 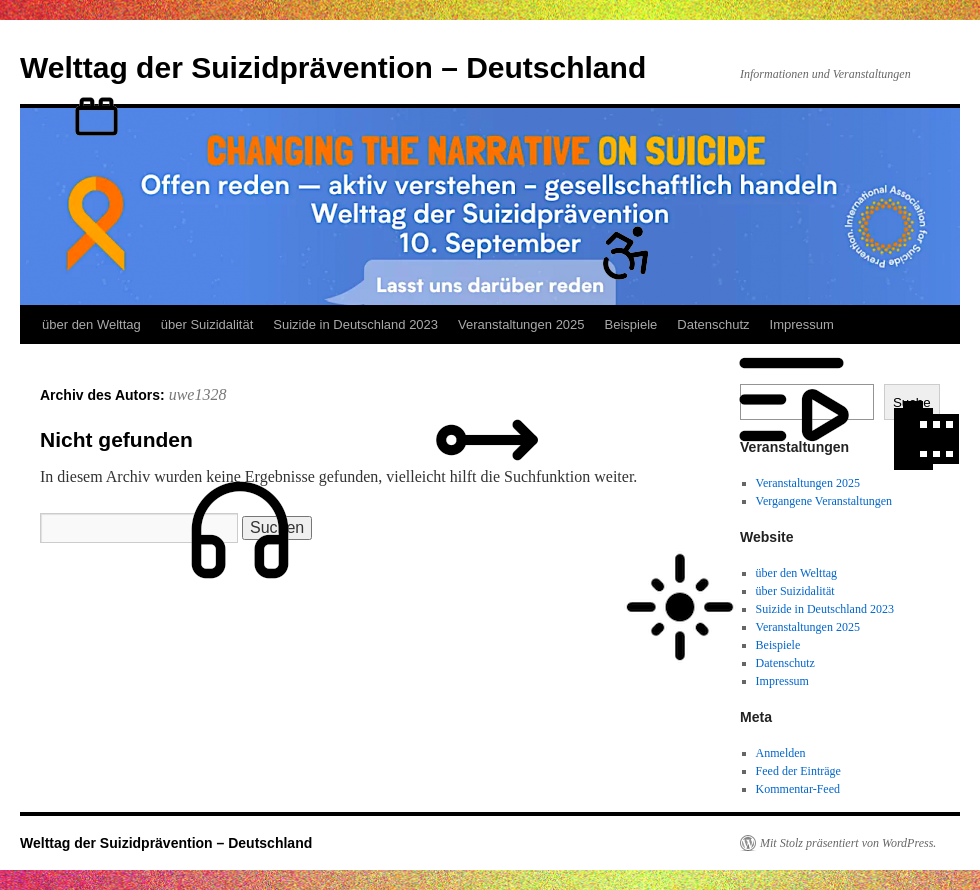 I want to click on access accessibility settings, so click(x=627, y=253).